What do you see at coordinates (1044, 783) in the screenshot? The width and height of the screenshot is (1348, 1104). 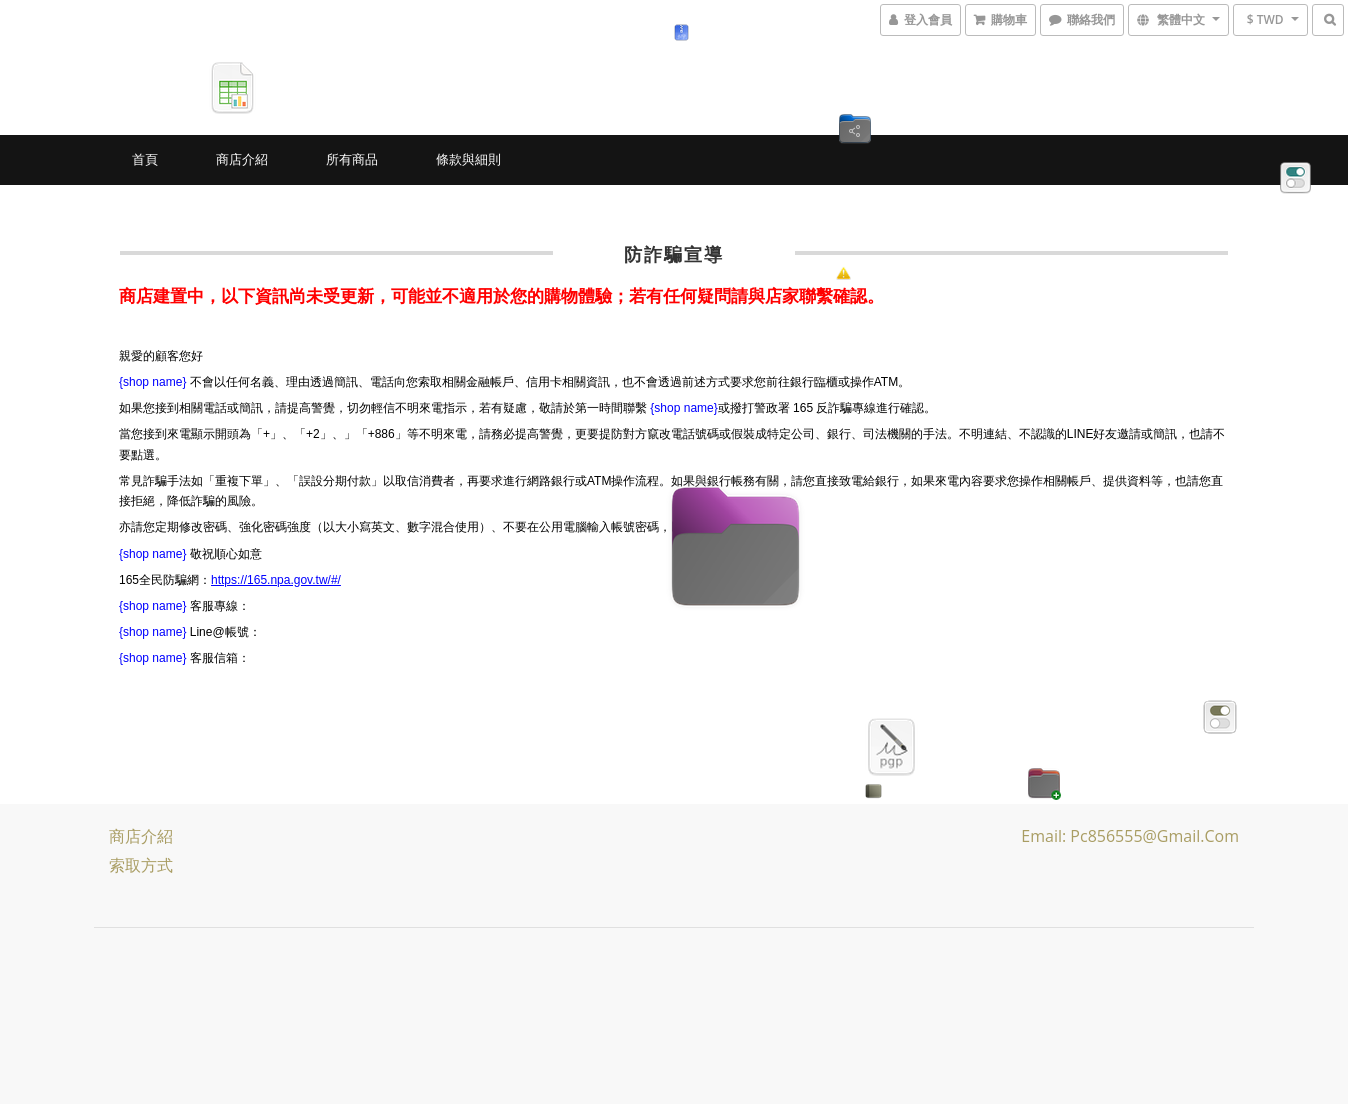 I see `create a new folder` at bounding box center [1044, 783].